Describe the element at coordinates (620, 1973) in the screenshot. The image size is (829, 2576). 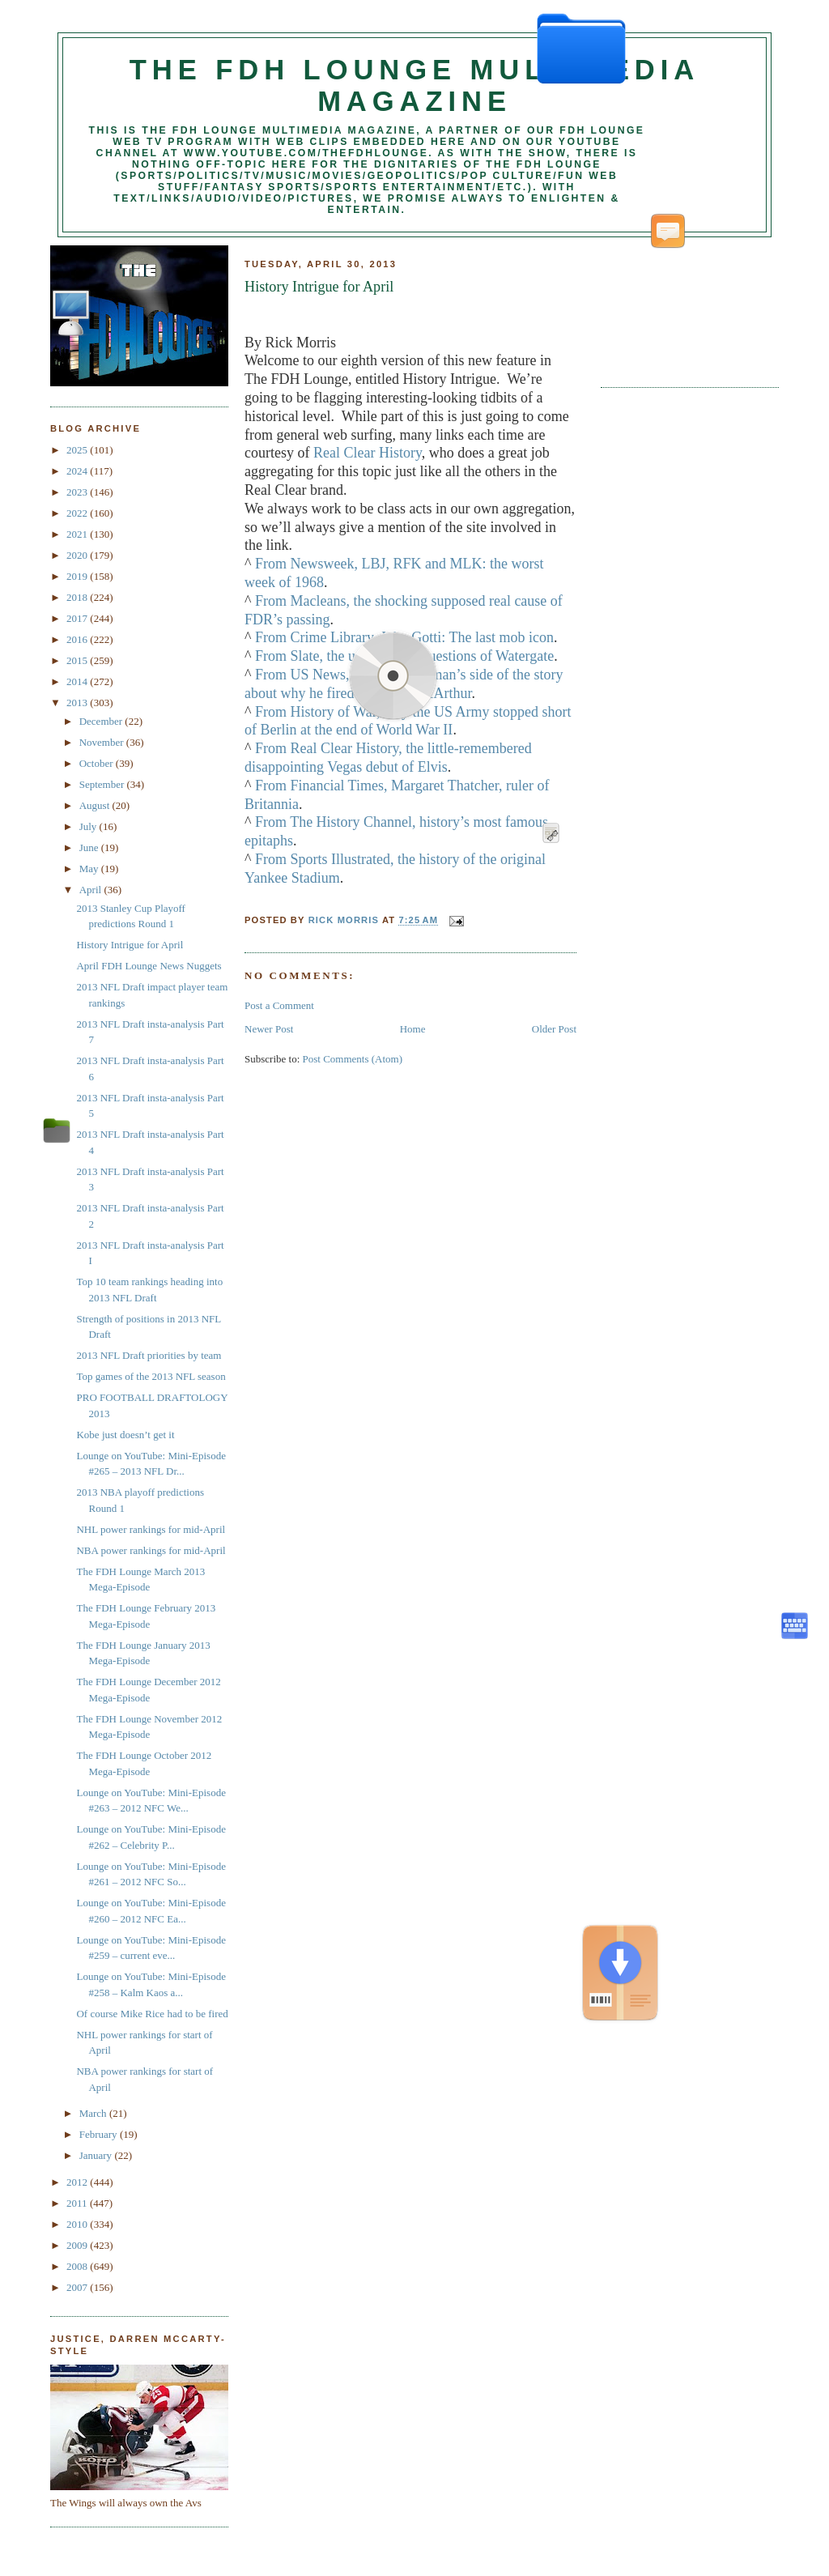
I see `downloading a software package or update` at that location.